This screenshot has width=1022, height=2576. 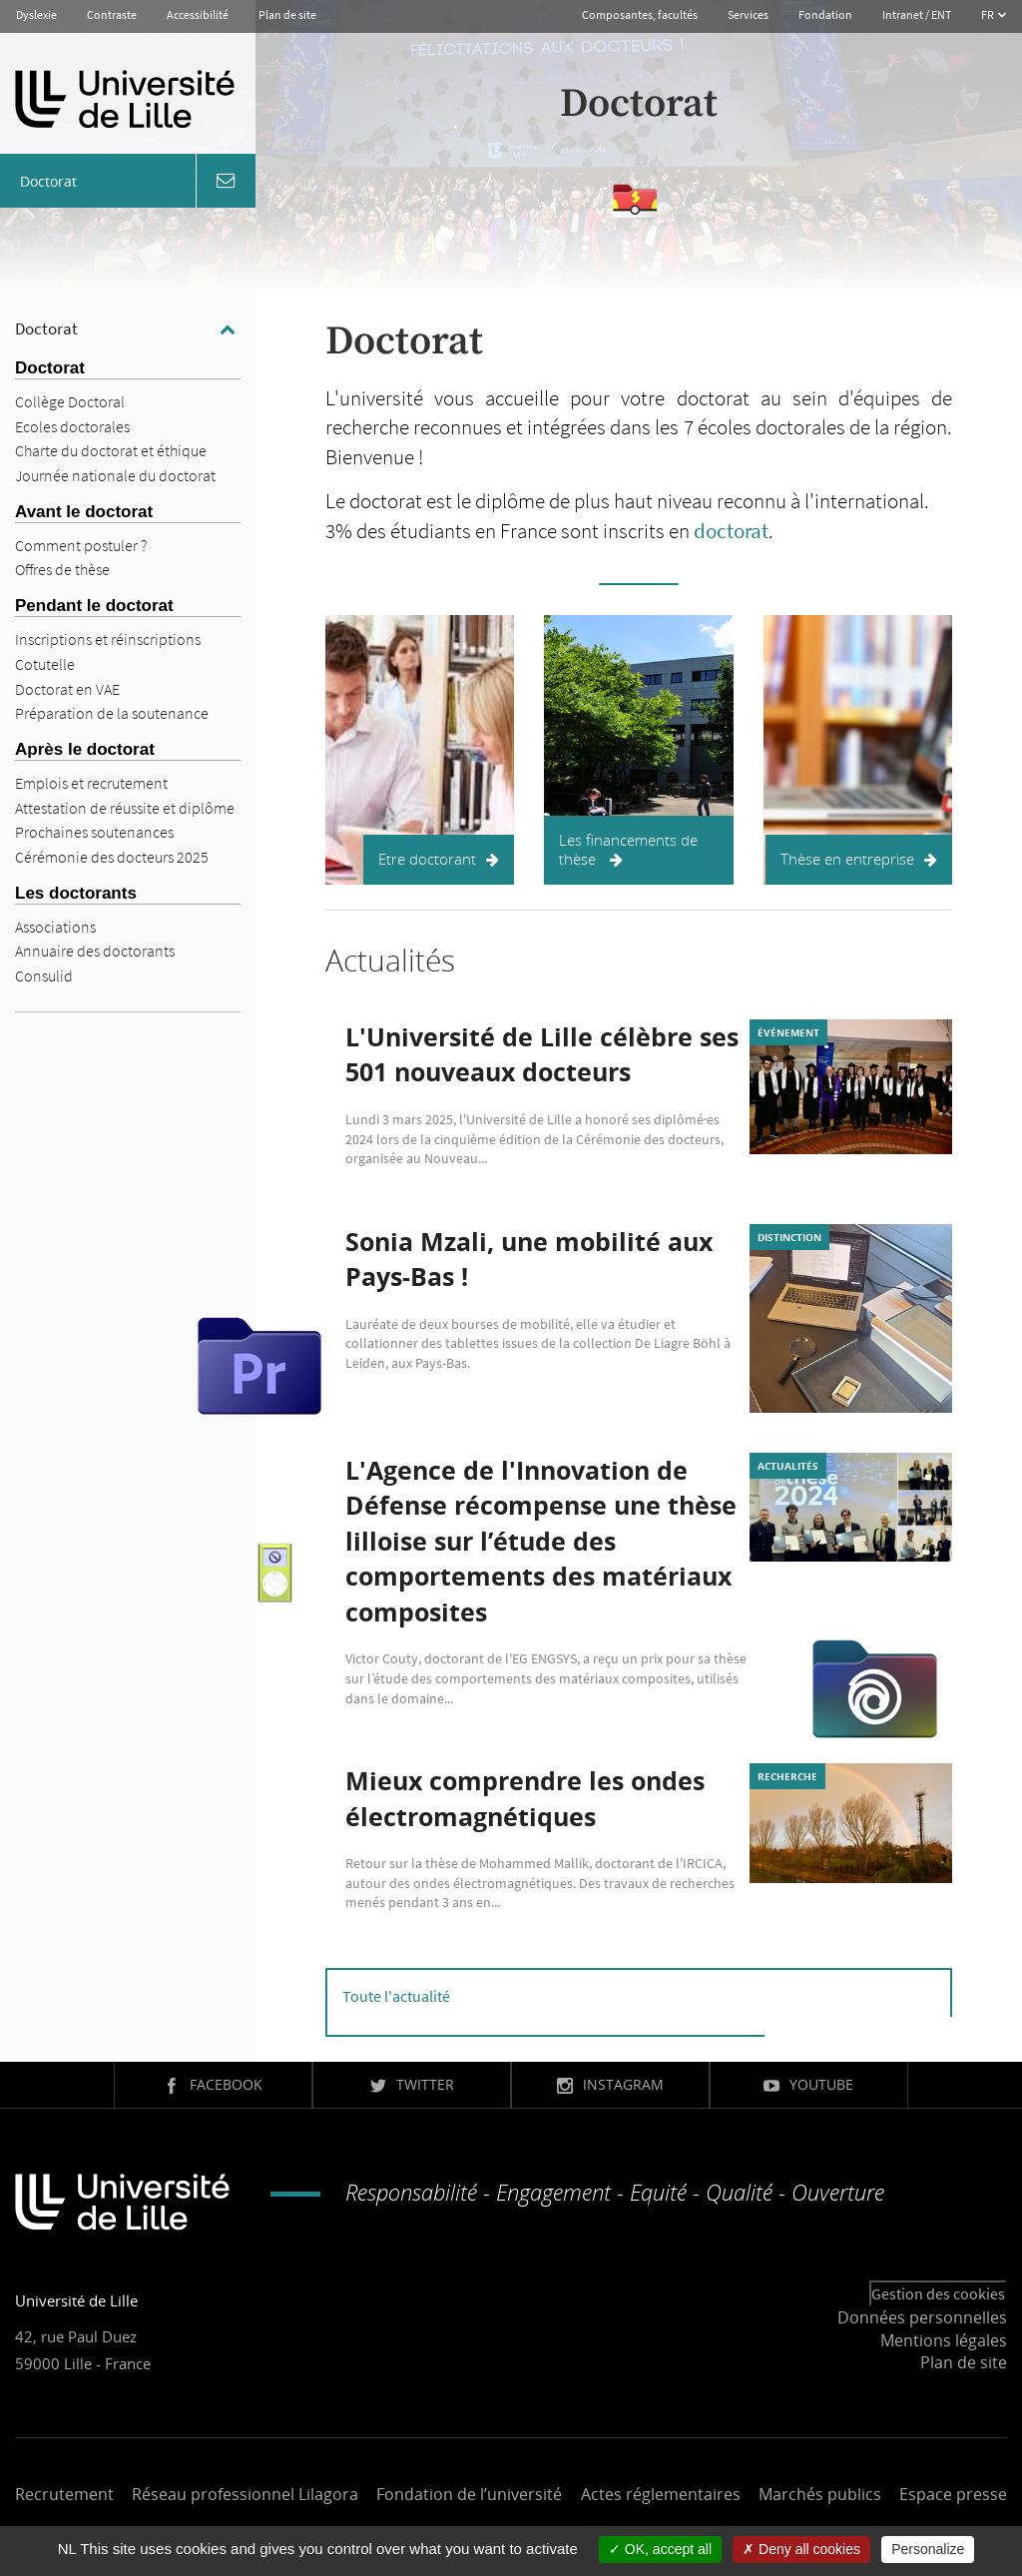 What do you see at coordinates (258, 1369) in the screenshot?
I see `open folder containing adobe premiere project files` at bounding box center [258, 1369].